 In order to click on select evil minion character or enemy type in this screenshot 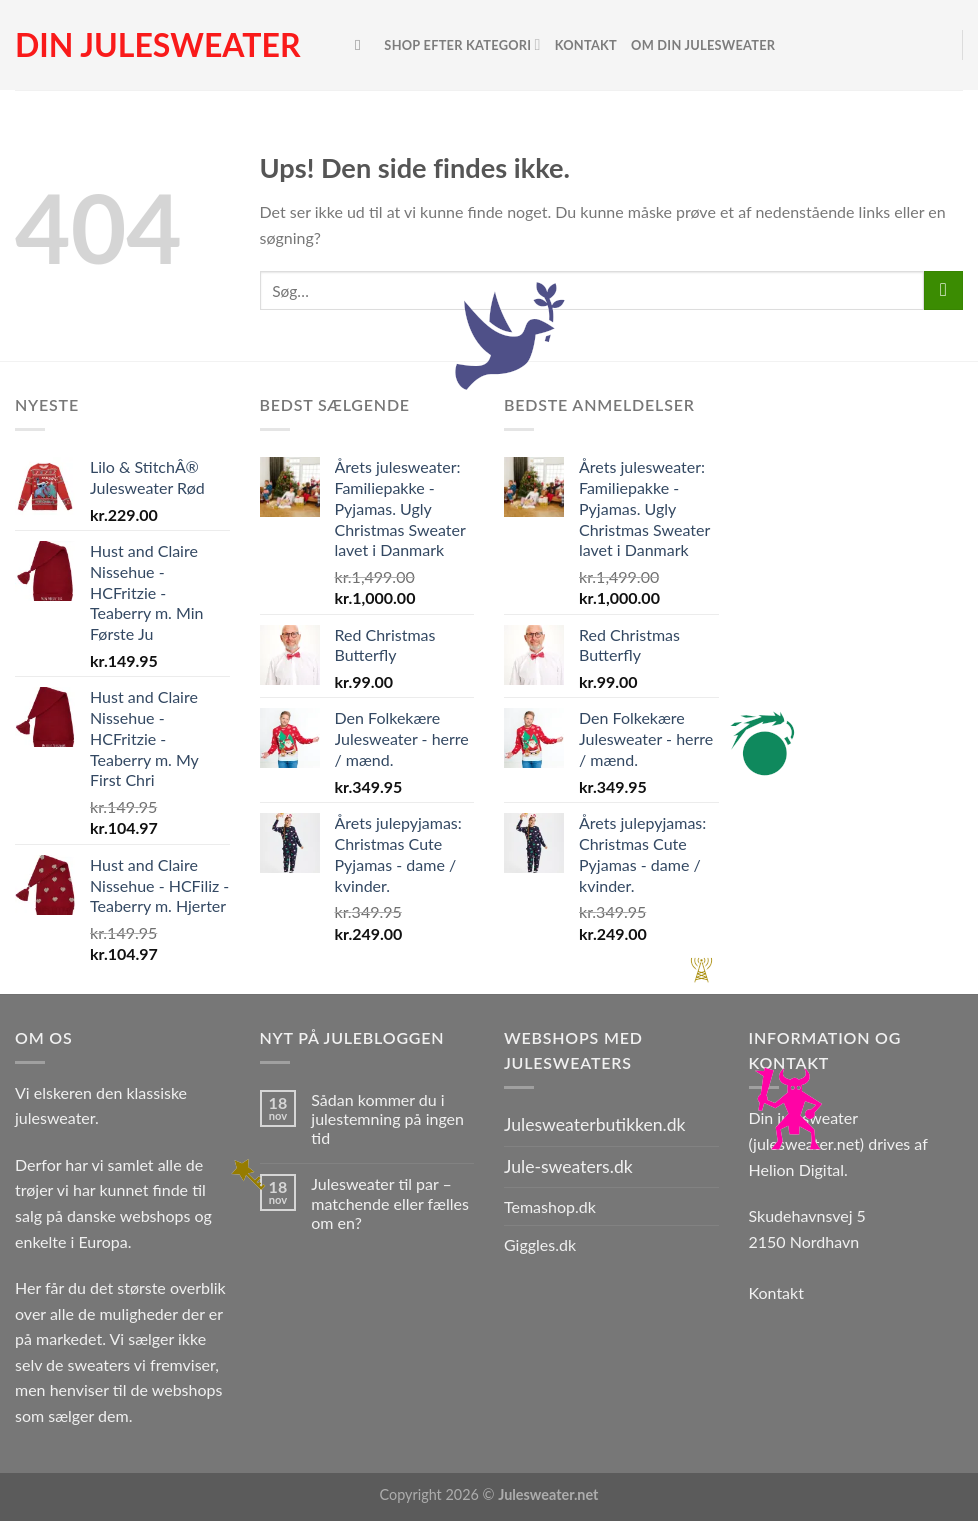, I will do `click(788, 1108)`.